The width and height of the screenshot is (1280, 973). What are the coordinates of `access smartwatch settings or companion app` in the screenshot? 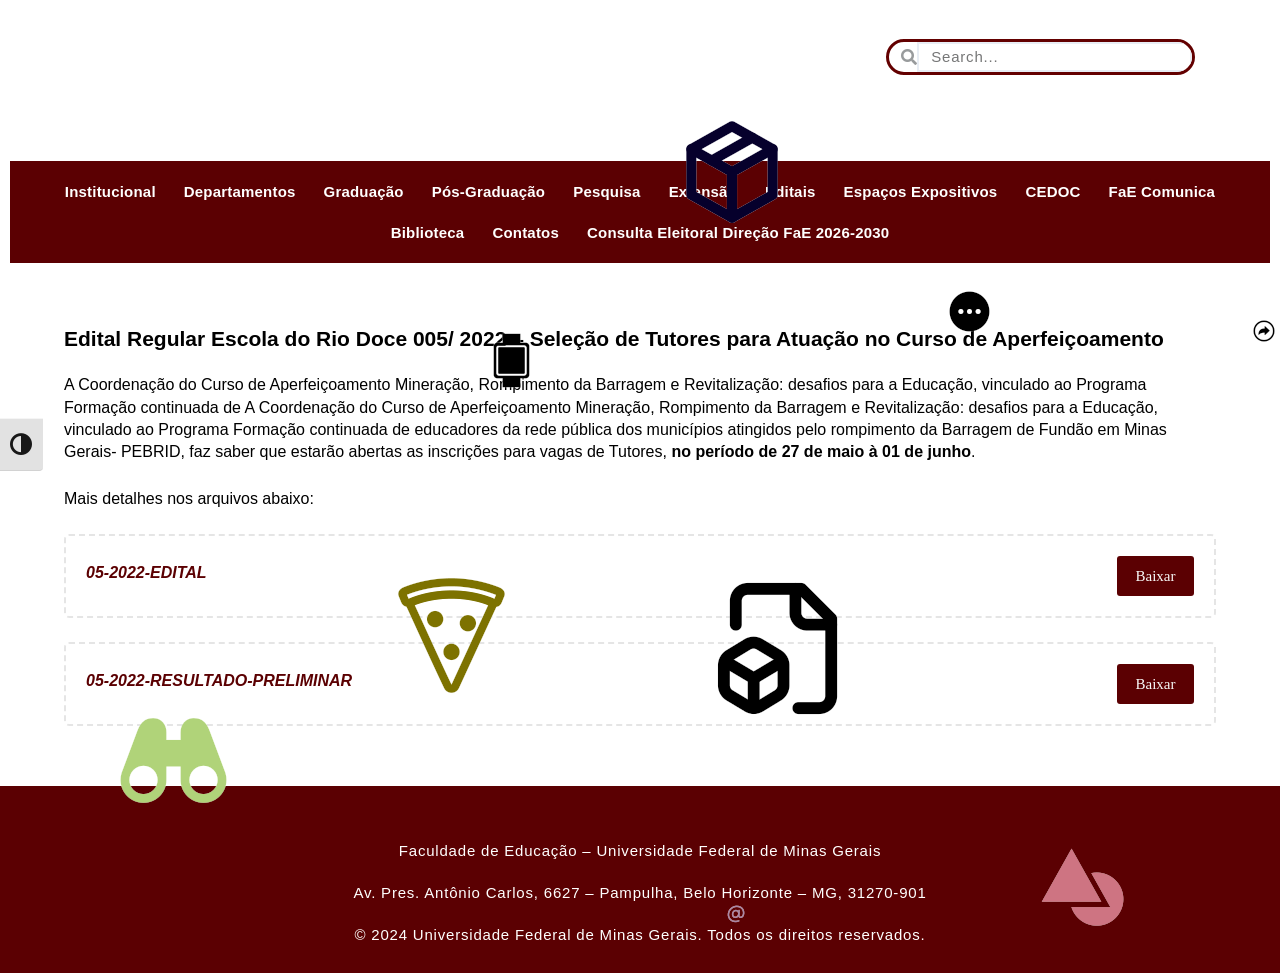 It's located at (511, 360).